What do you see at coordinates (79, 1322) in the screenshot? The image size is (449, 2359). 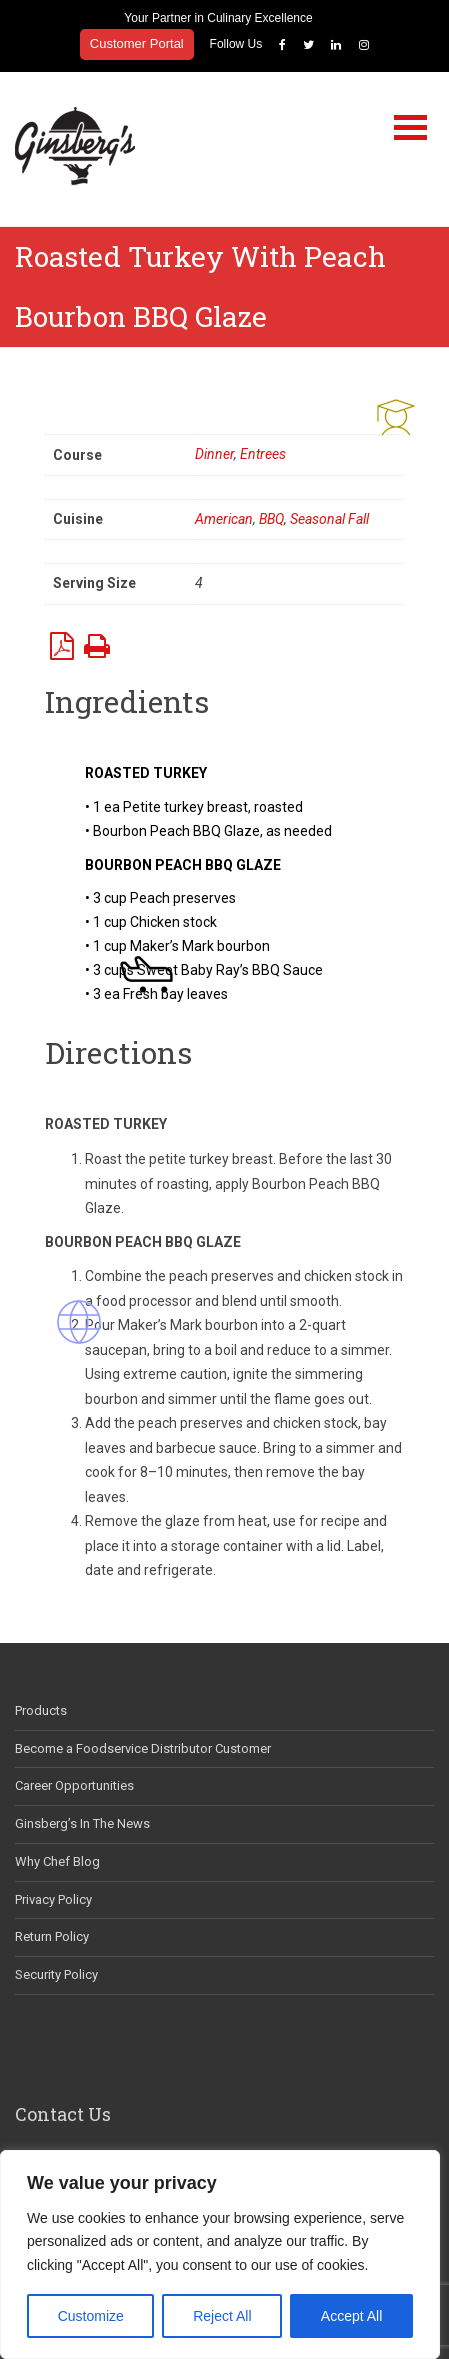 I see `switch to global or worldwide view` at bounding box center [79, 1322].